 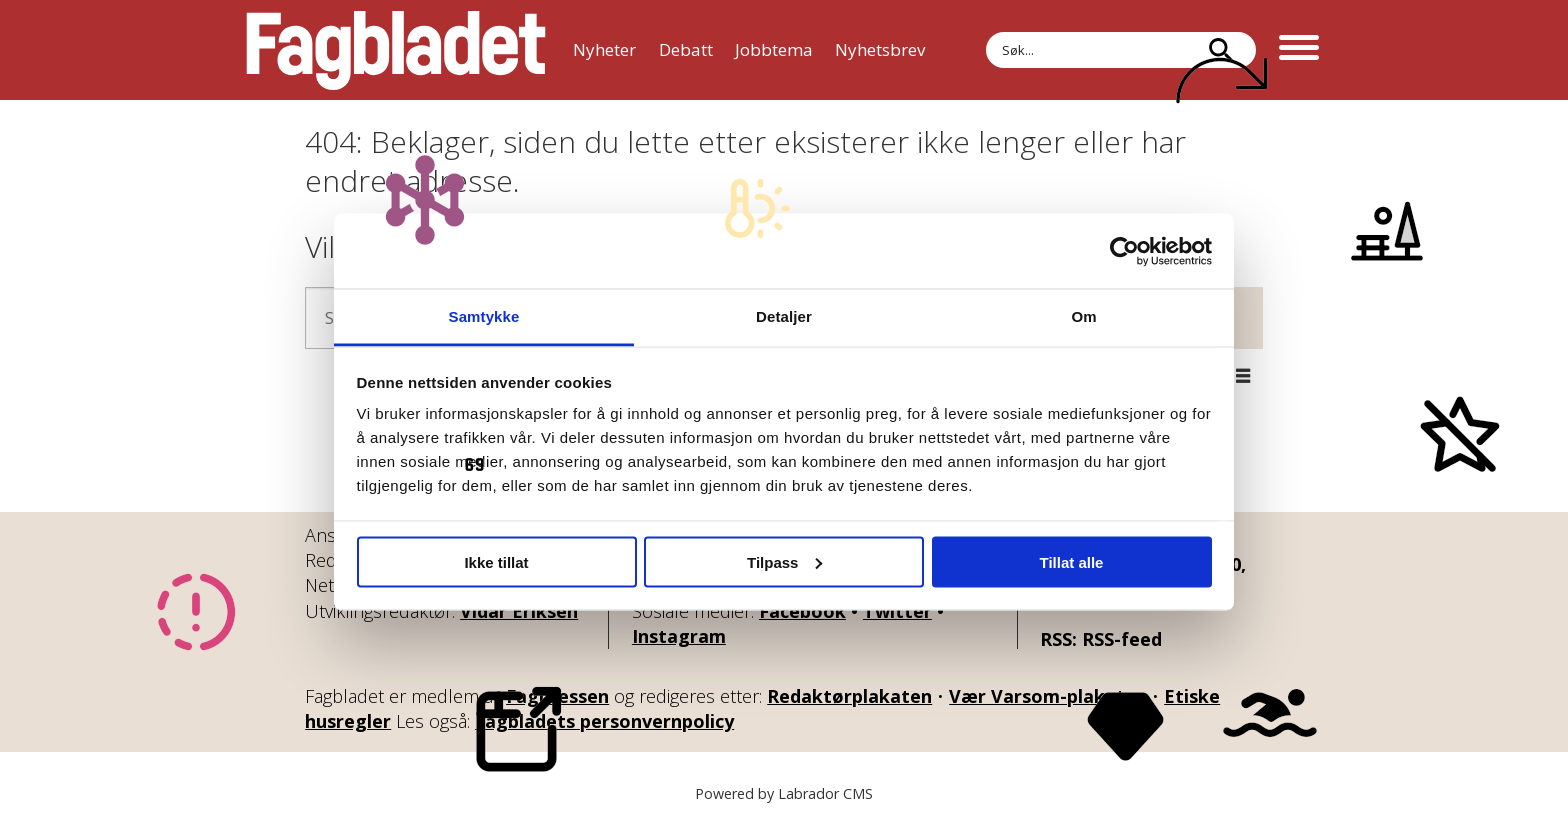 What do you see at coordinates (1387, 235) in the screenshot?
I see `view nearby parks or green spaces` at bounding box center [1387, 235].